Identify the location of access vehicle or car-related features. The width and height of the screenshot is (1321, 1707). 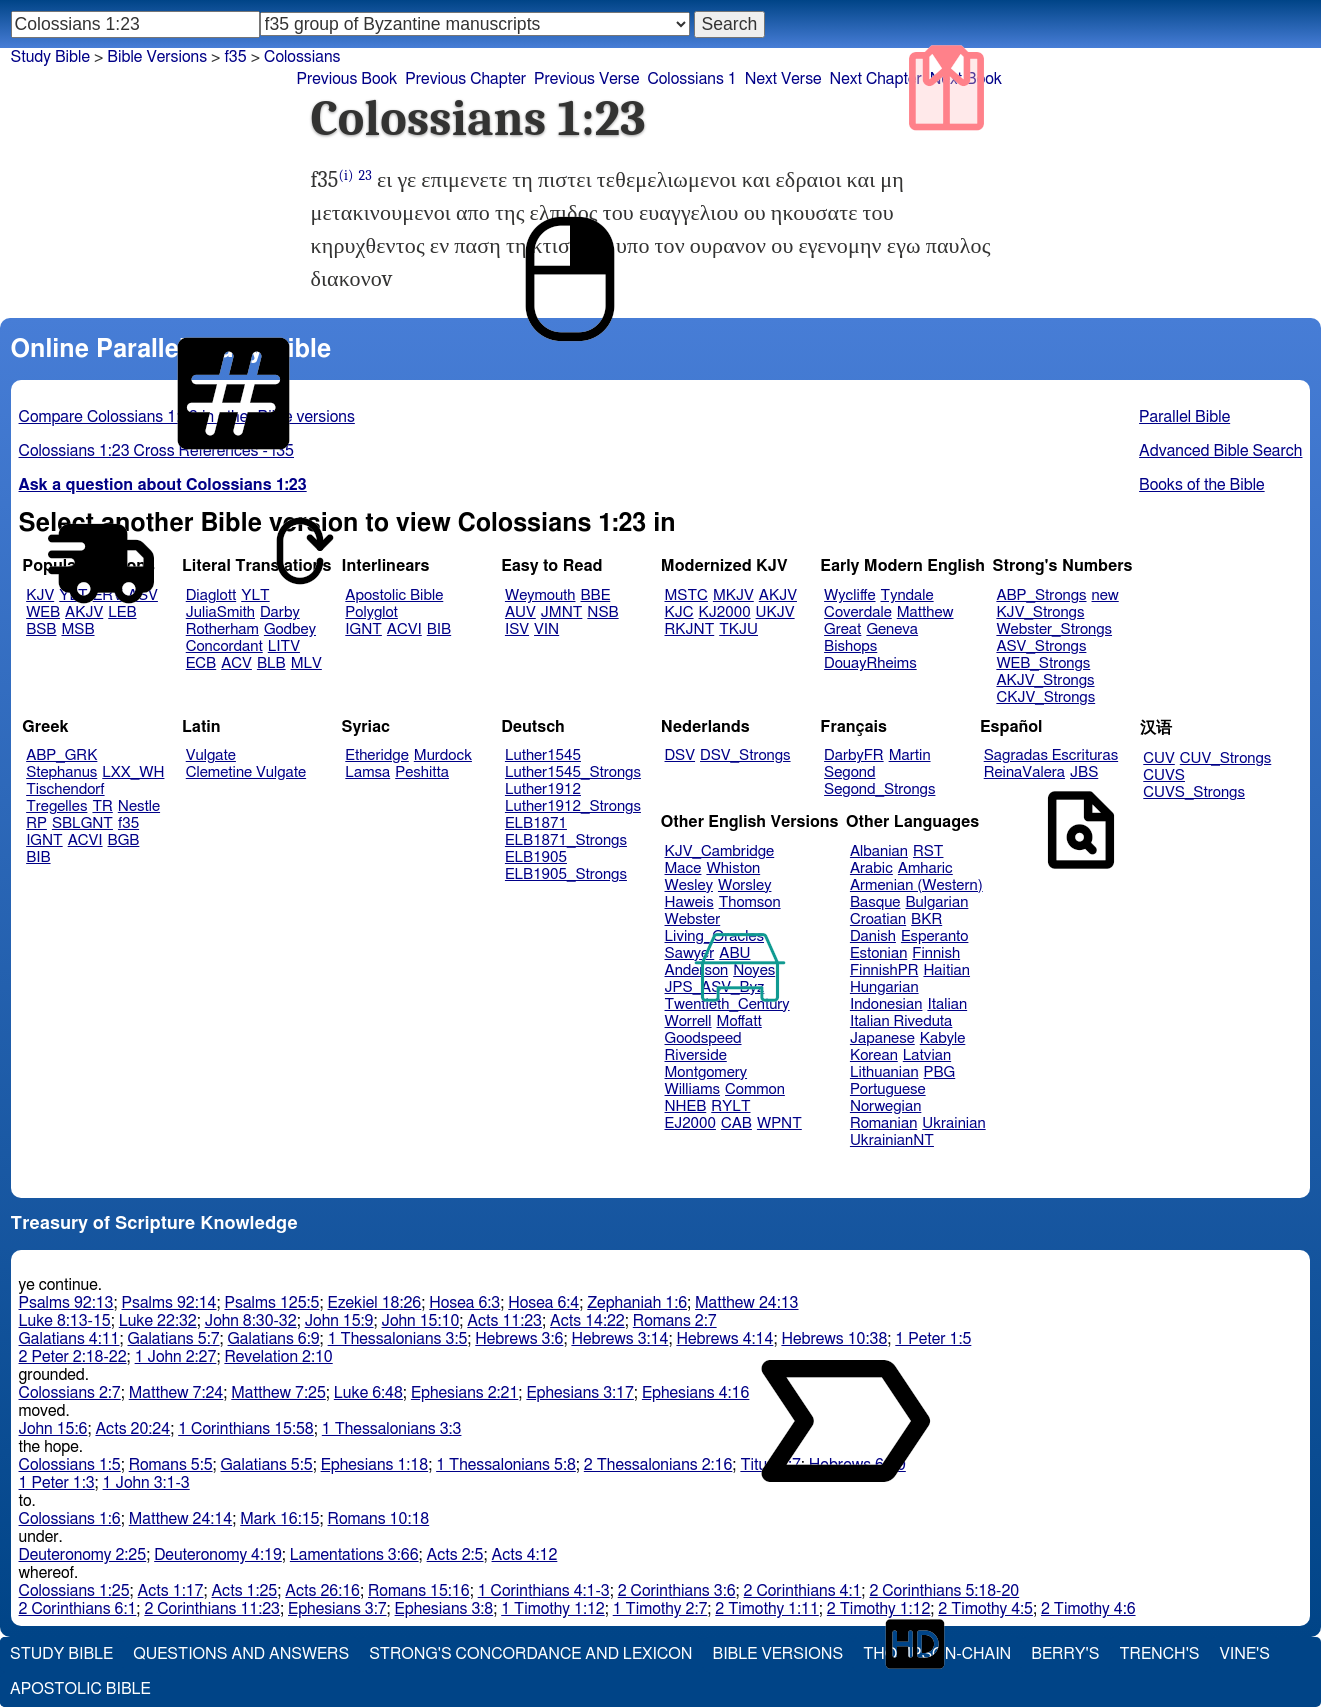
(740, 969).